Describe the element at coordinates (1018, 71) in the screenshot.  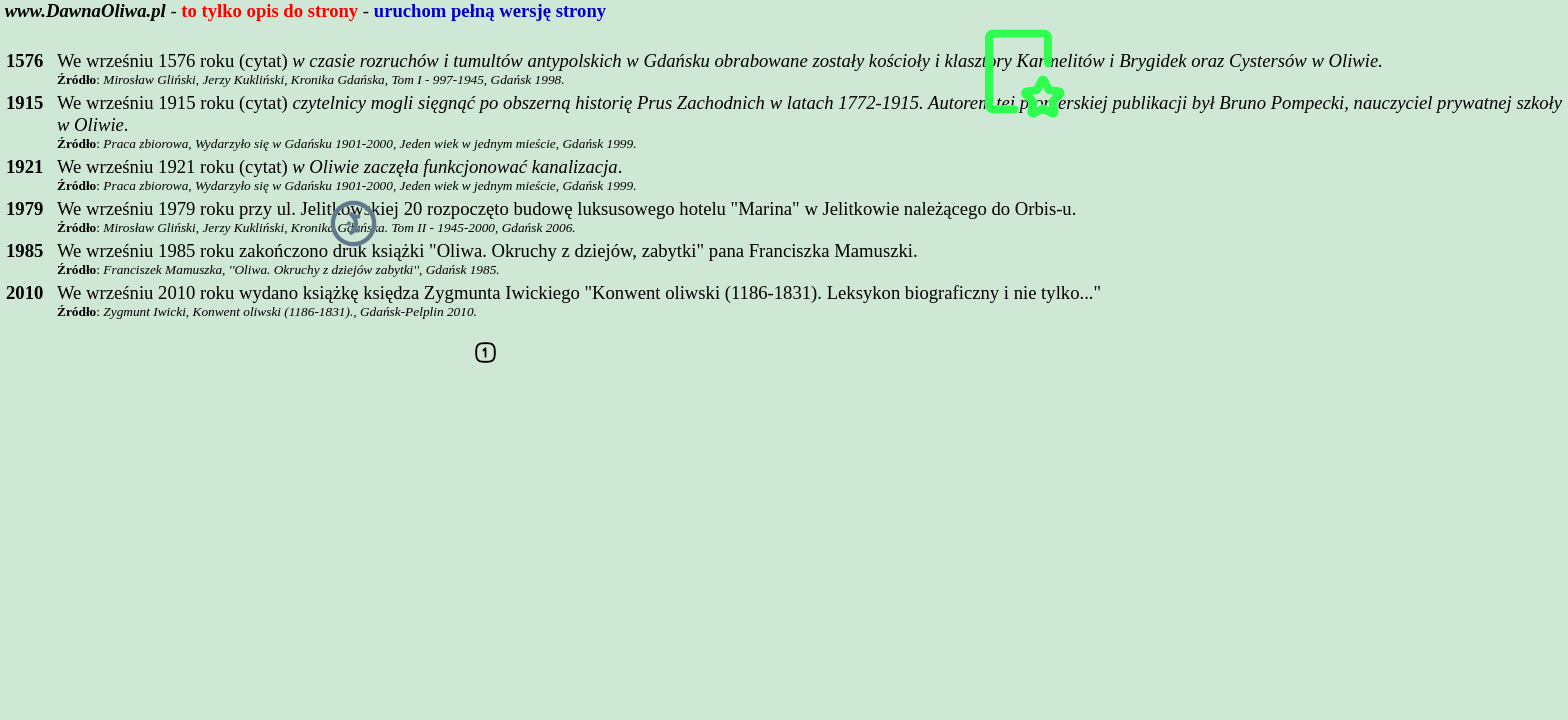
I see `mark tablet as favorite device` at that location.